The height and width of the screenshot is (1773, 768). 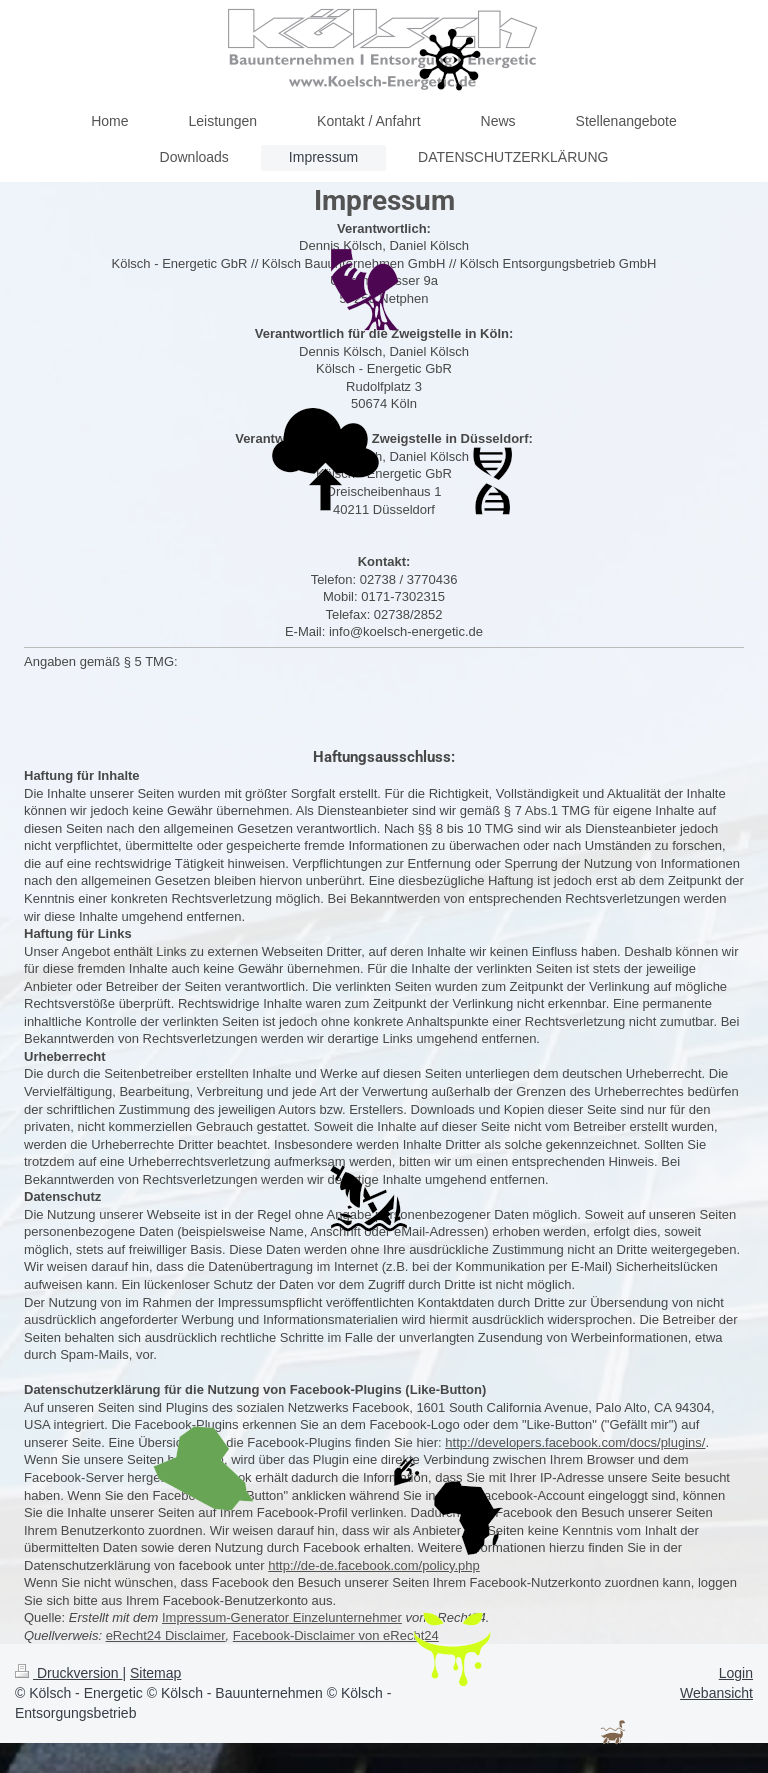 What do you see at coordinates (613, 1732) in the screenshot?
I see `select plesiosaurus character or dinosaur type` at bounding box center [613, 1732].